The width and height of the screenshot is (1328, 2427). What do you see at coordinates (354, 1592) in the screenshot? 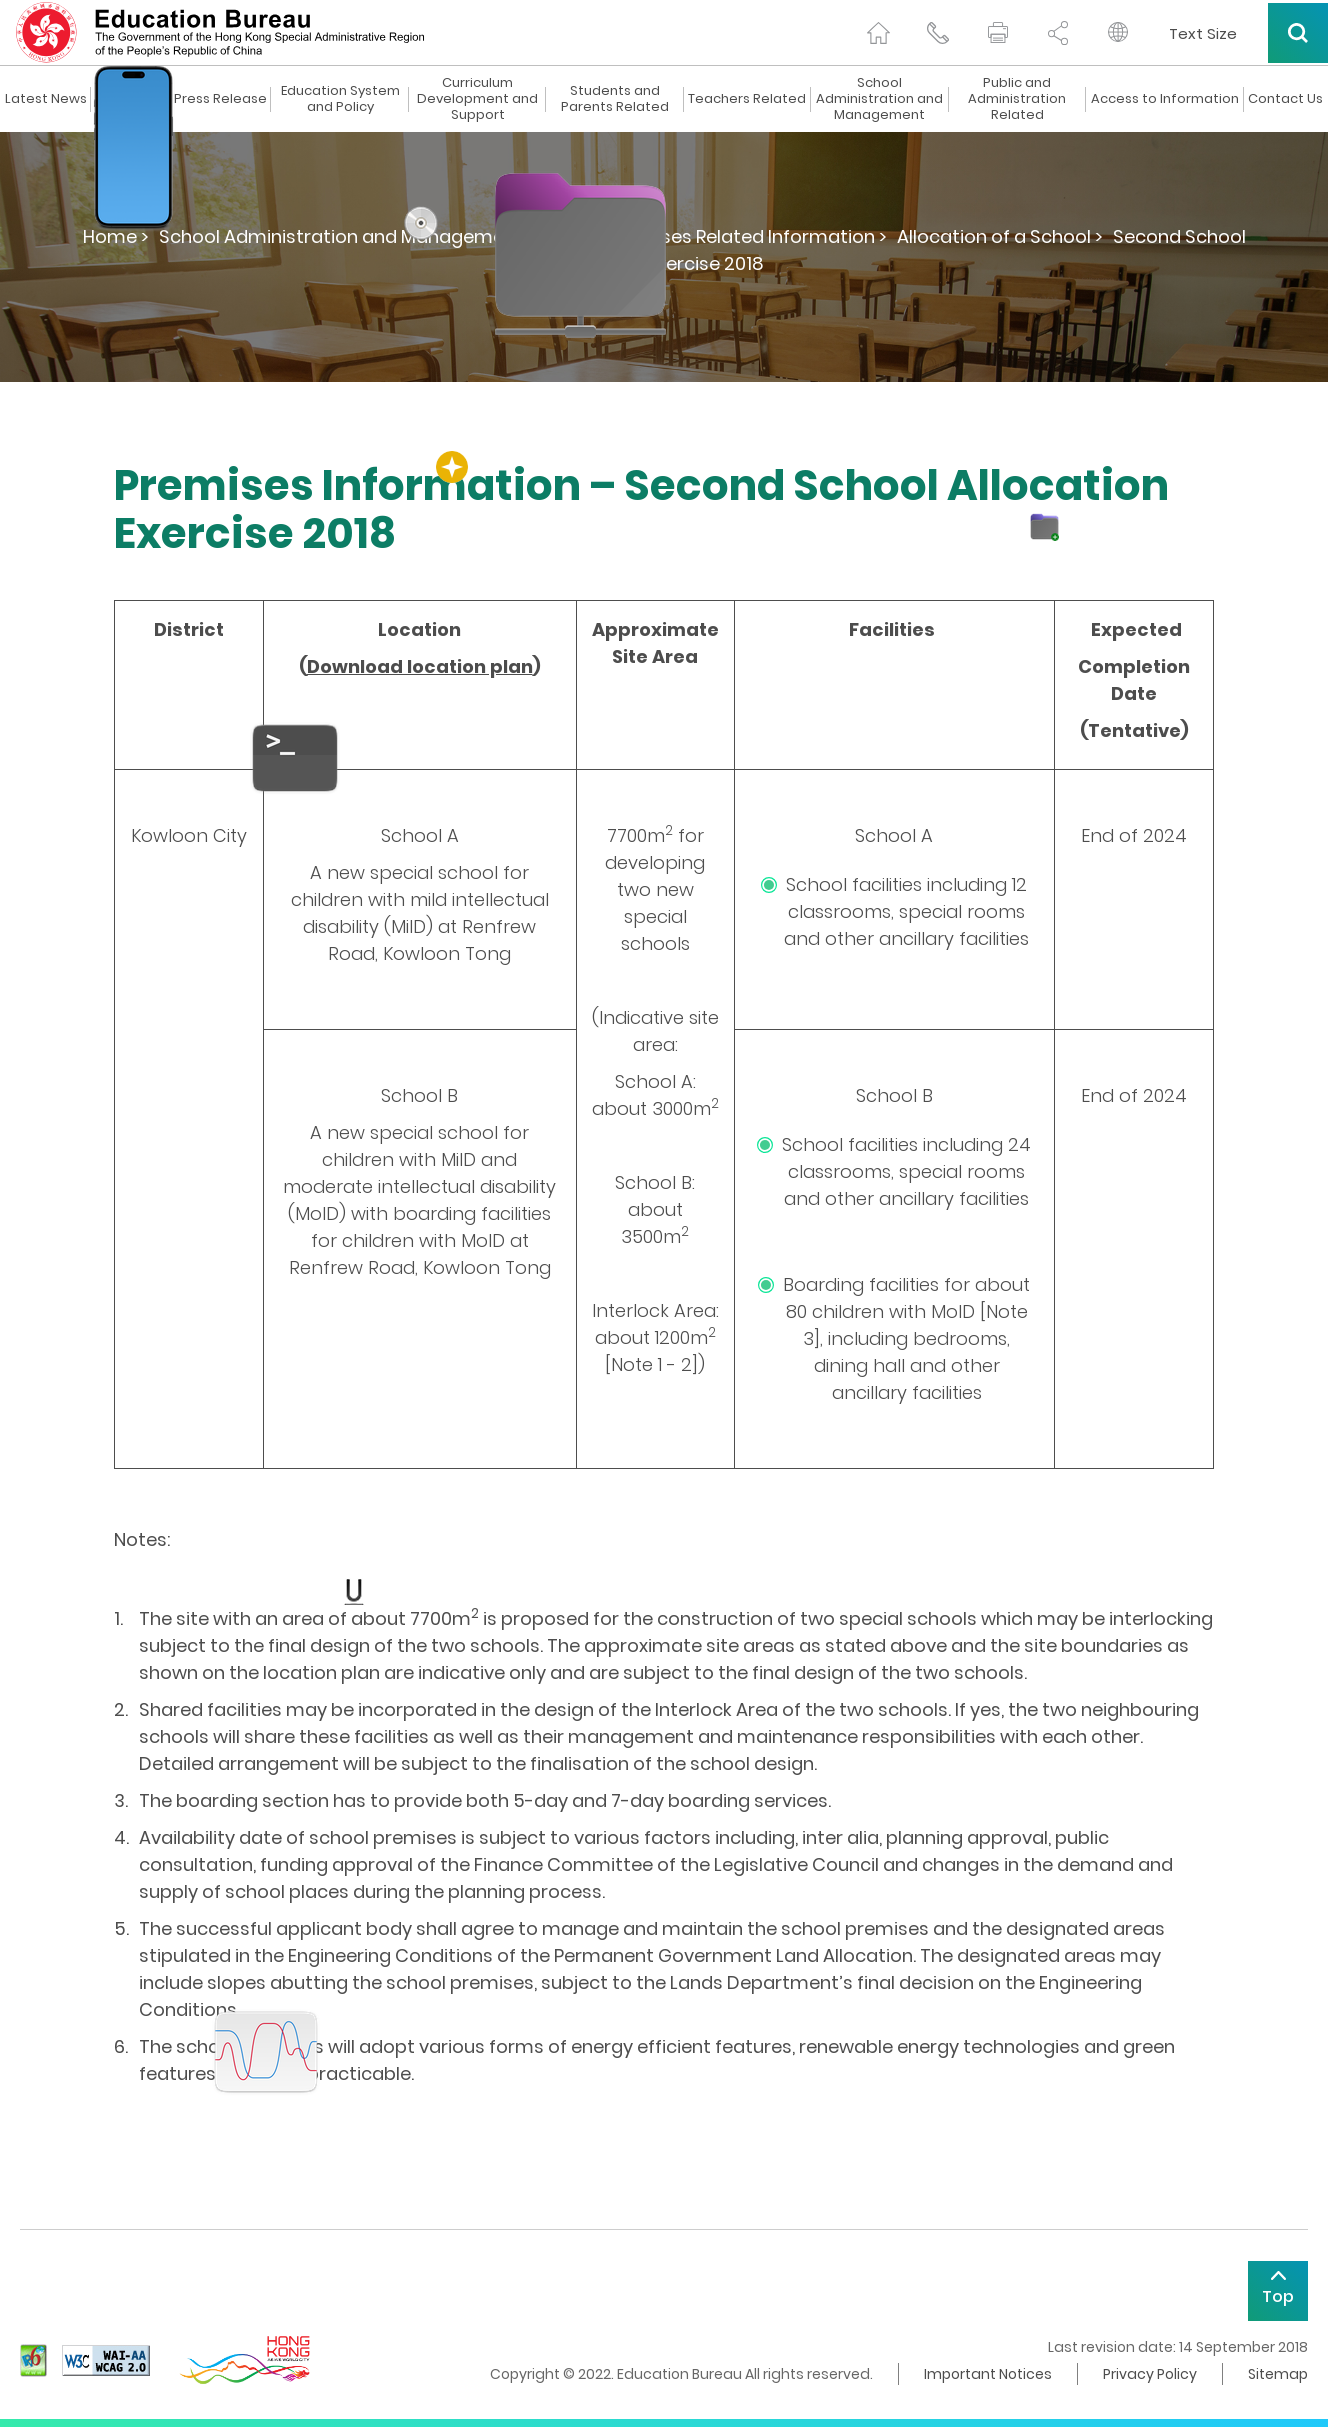
I see `apply underline formatting to selected text` at bounding box center [354, 1592].